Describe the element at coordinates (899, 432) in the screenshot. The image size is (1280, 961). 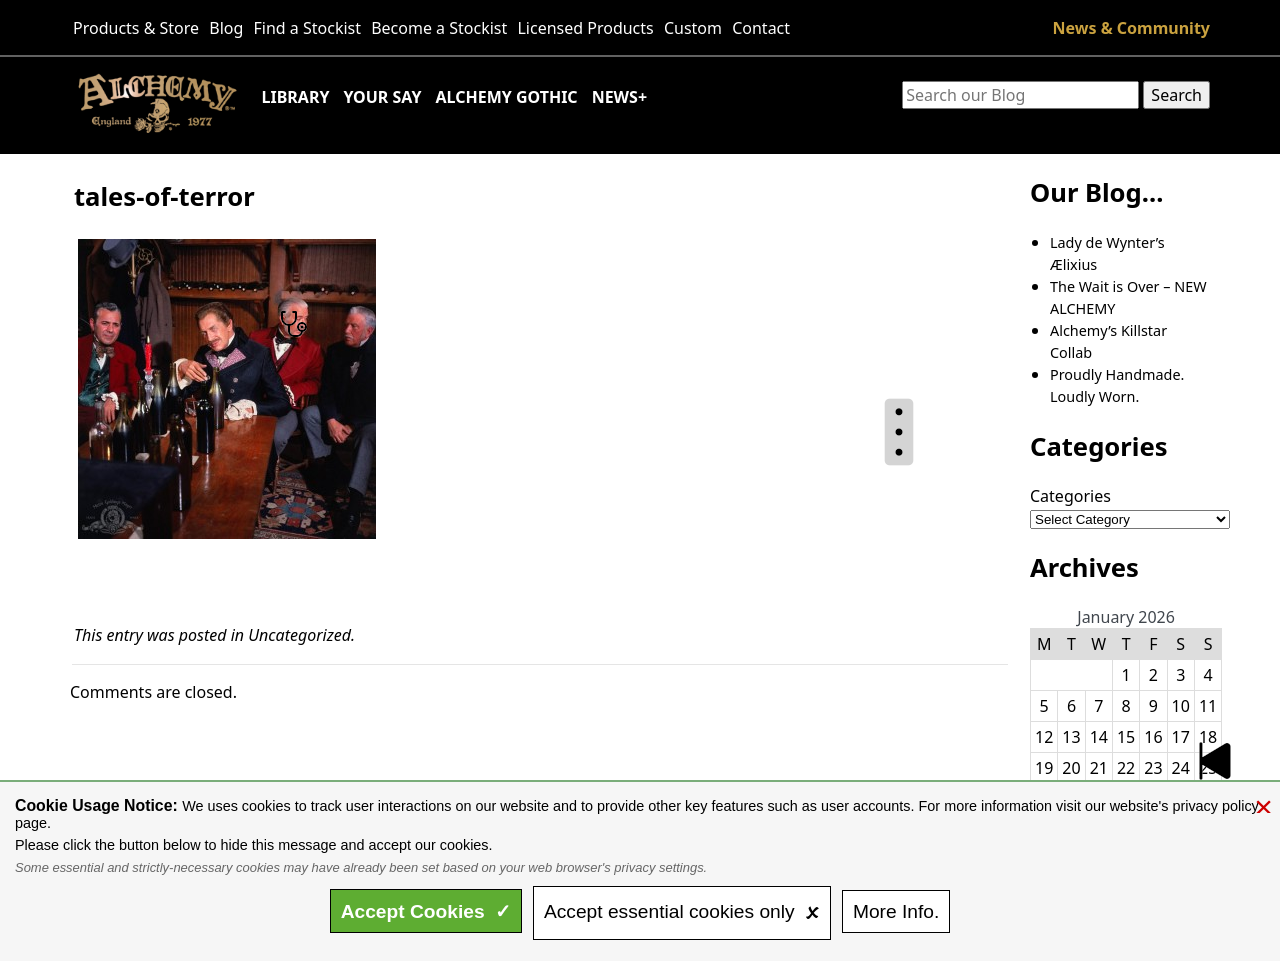
I see `open more options menu` at that location.